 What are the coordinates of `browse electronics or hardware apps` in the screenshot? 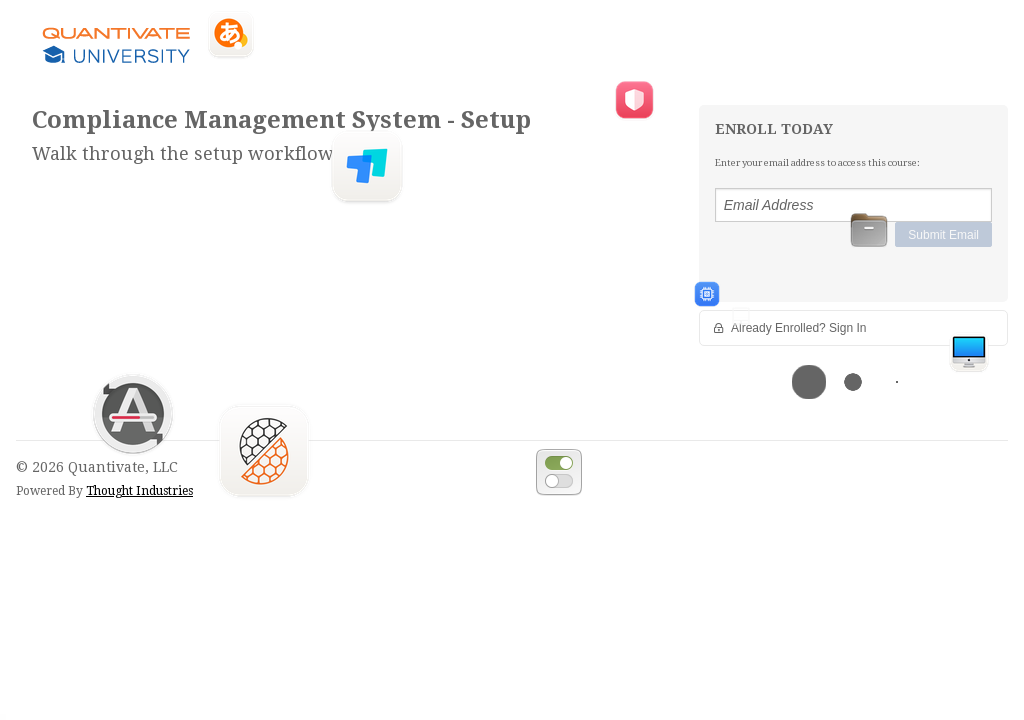 It's located at (707, 294).